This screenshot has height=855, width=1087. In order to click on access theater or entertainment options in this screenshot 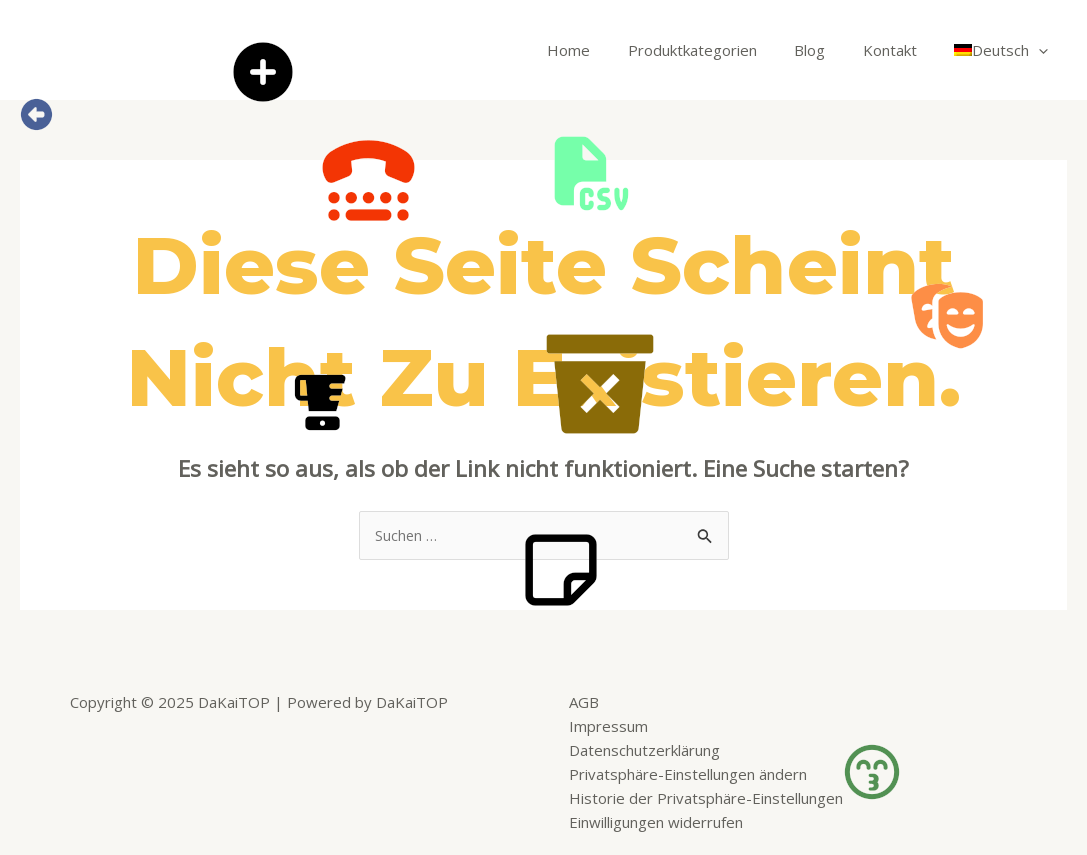, I will do `click(948, 316)`.